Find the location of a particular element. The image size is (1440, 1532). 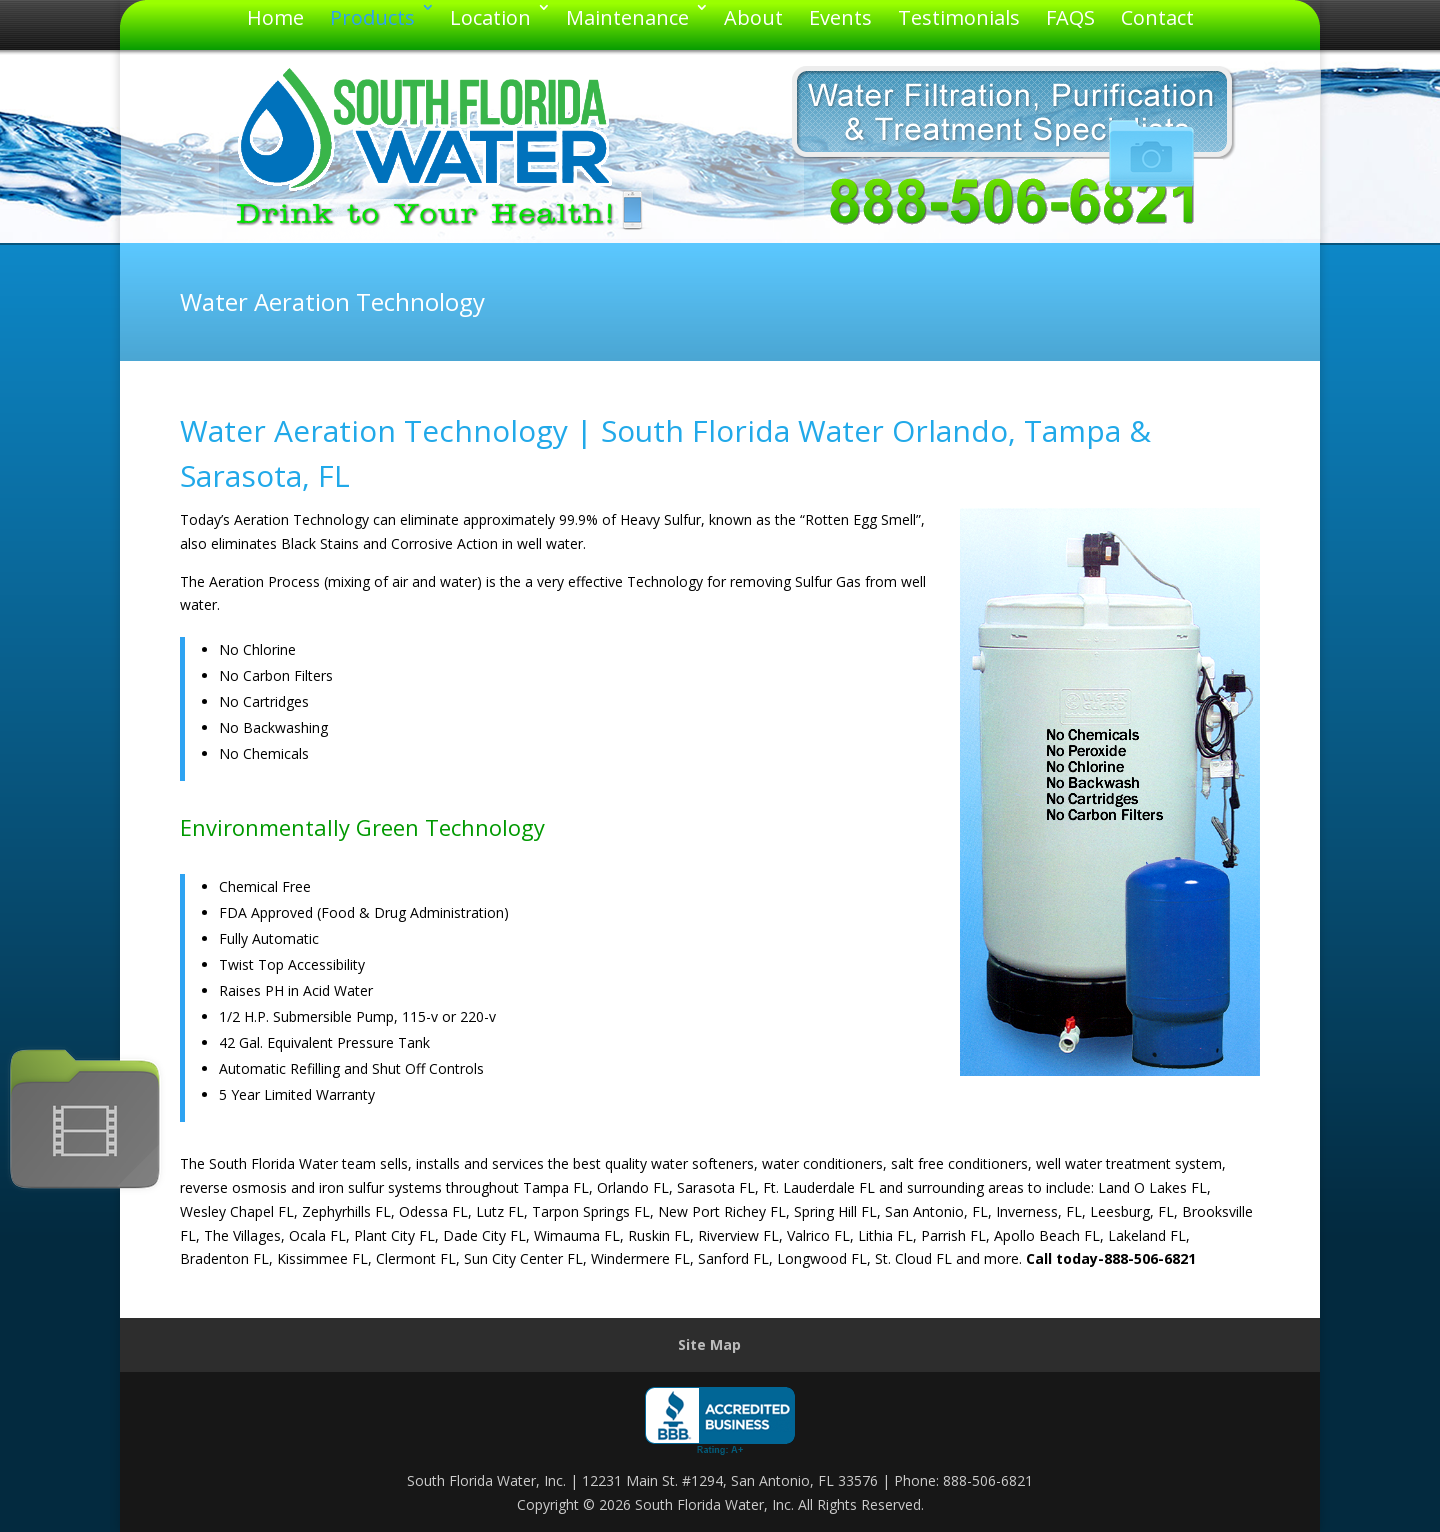

open your pictures folder is located at coordinates (1151, 153).